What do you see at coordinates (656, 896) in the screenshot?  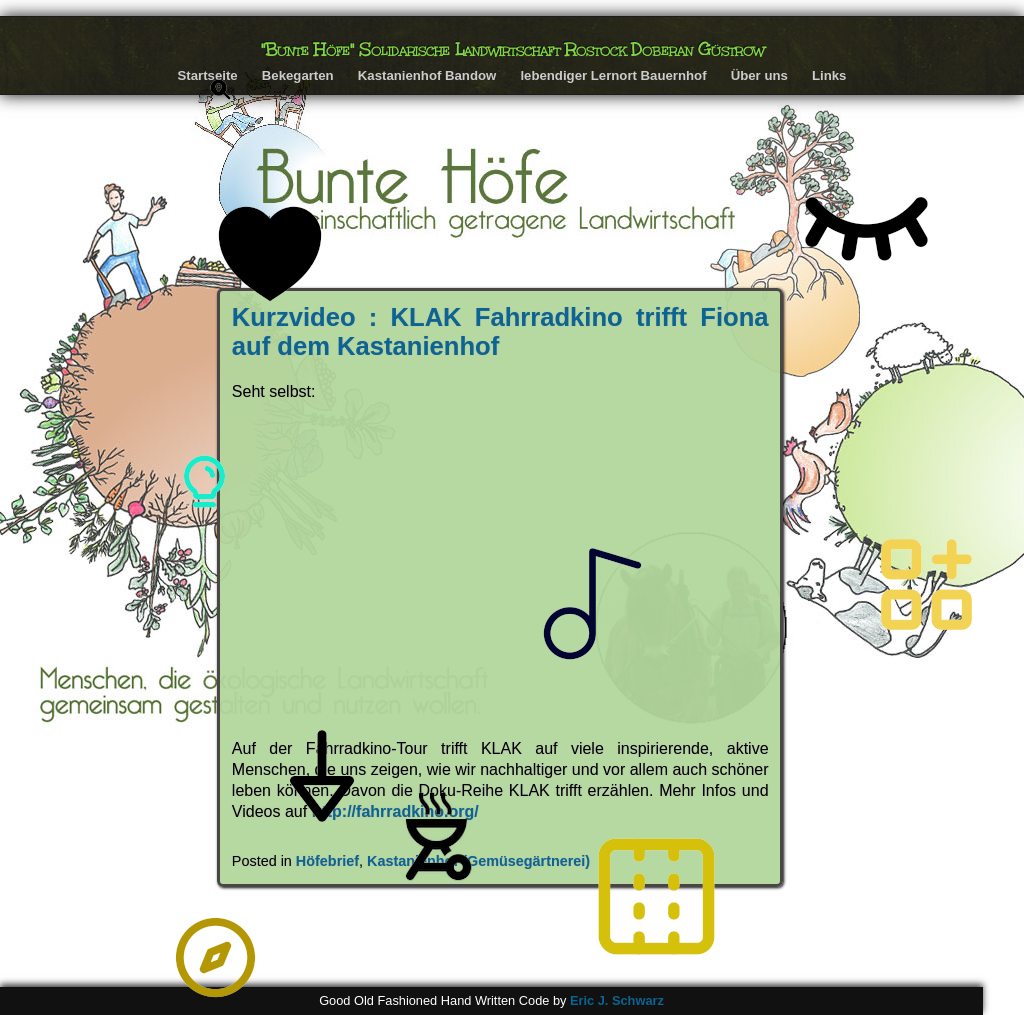 I see `toggle split panel view` at bounding box center [656, 896].